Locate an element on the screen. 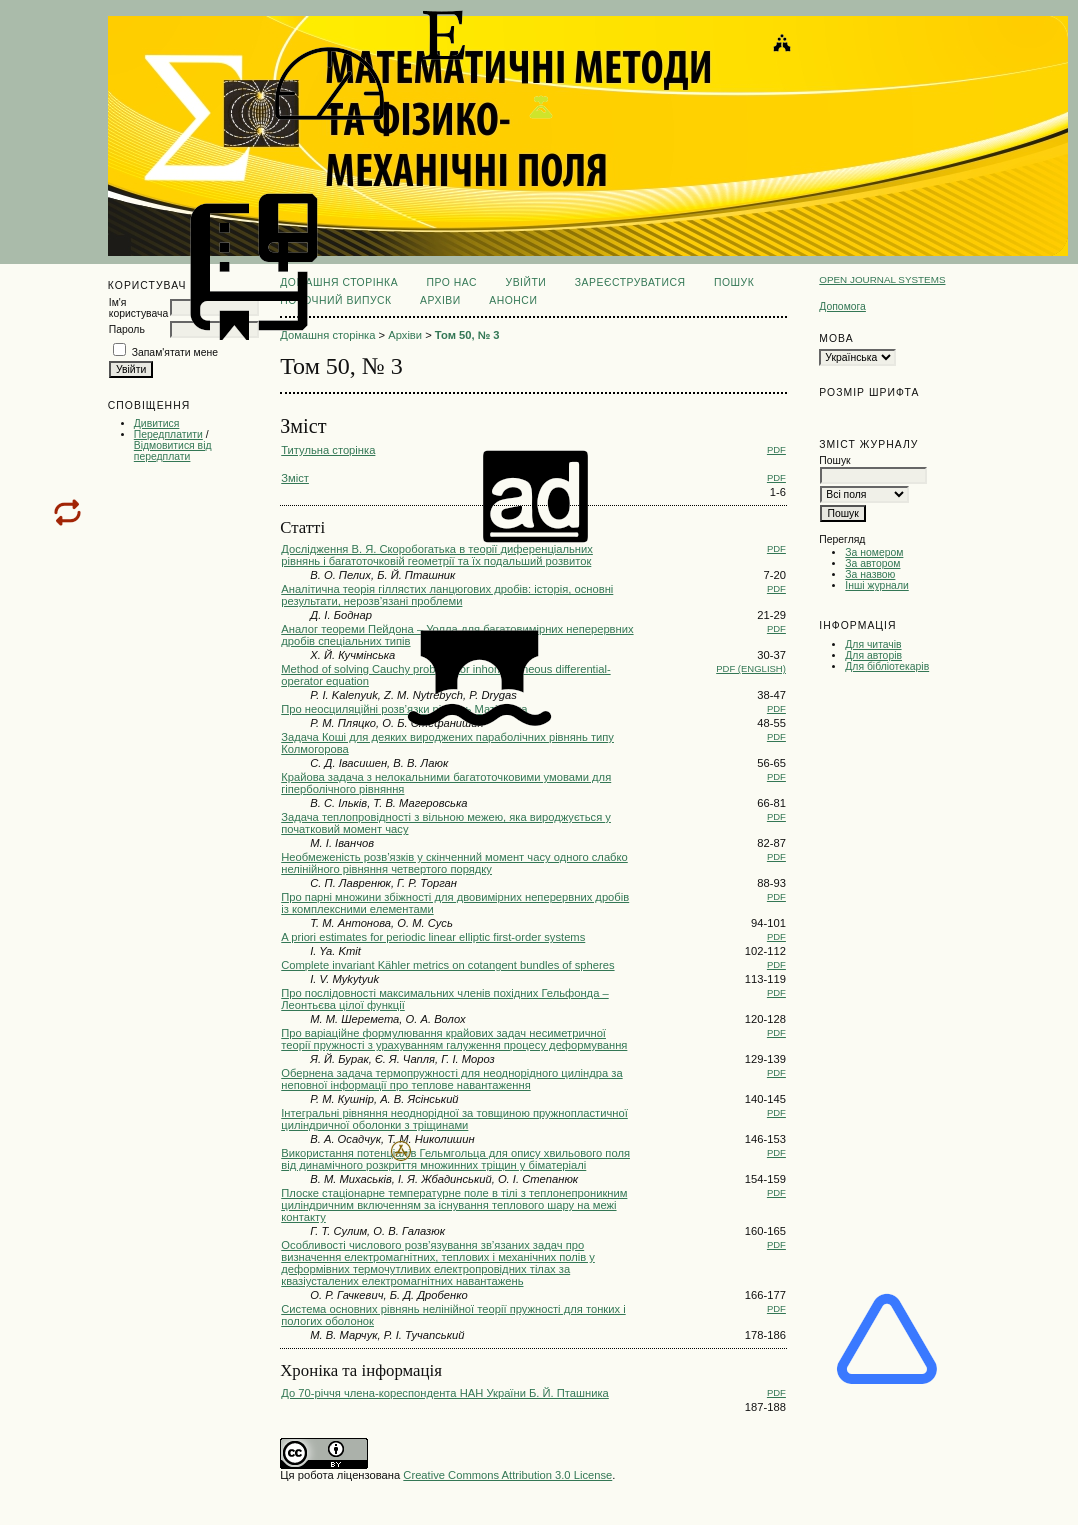 This screenshot has height=1525, width=1078. open the Apple App Store is located at coordinates (401, 1151).